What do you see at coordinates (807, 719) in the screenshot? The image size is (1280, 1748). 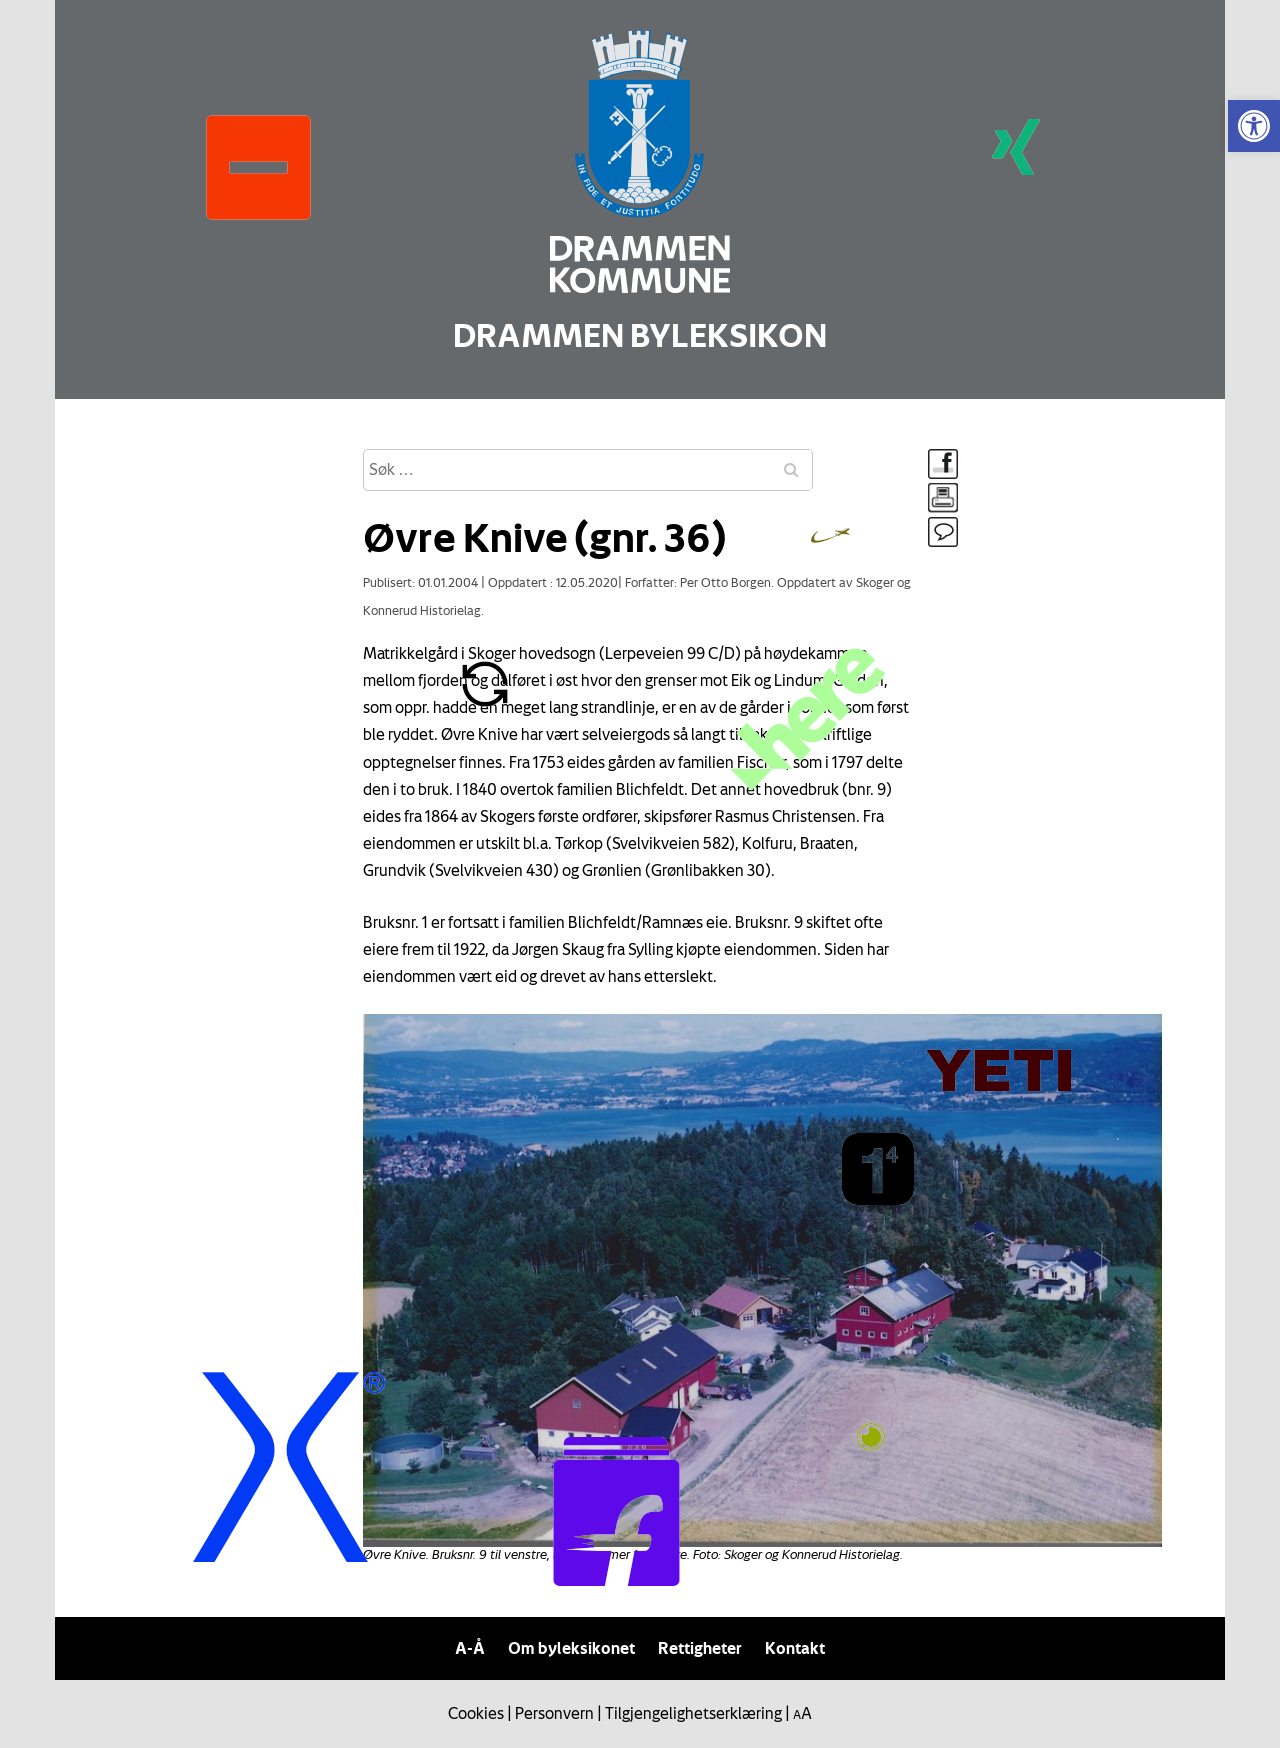 I see `open HERE maps application` at bounding box center [807, 719].